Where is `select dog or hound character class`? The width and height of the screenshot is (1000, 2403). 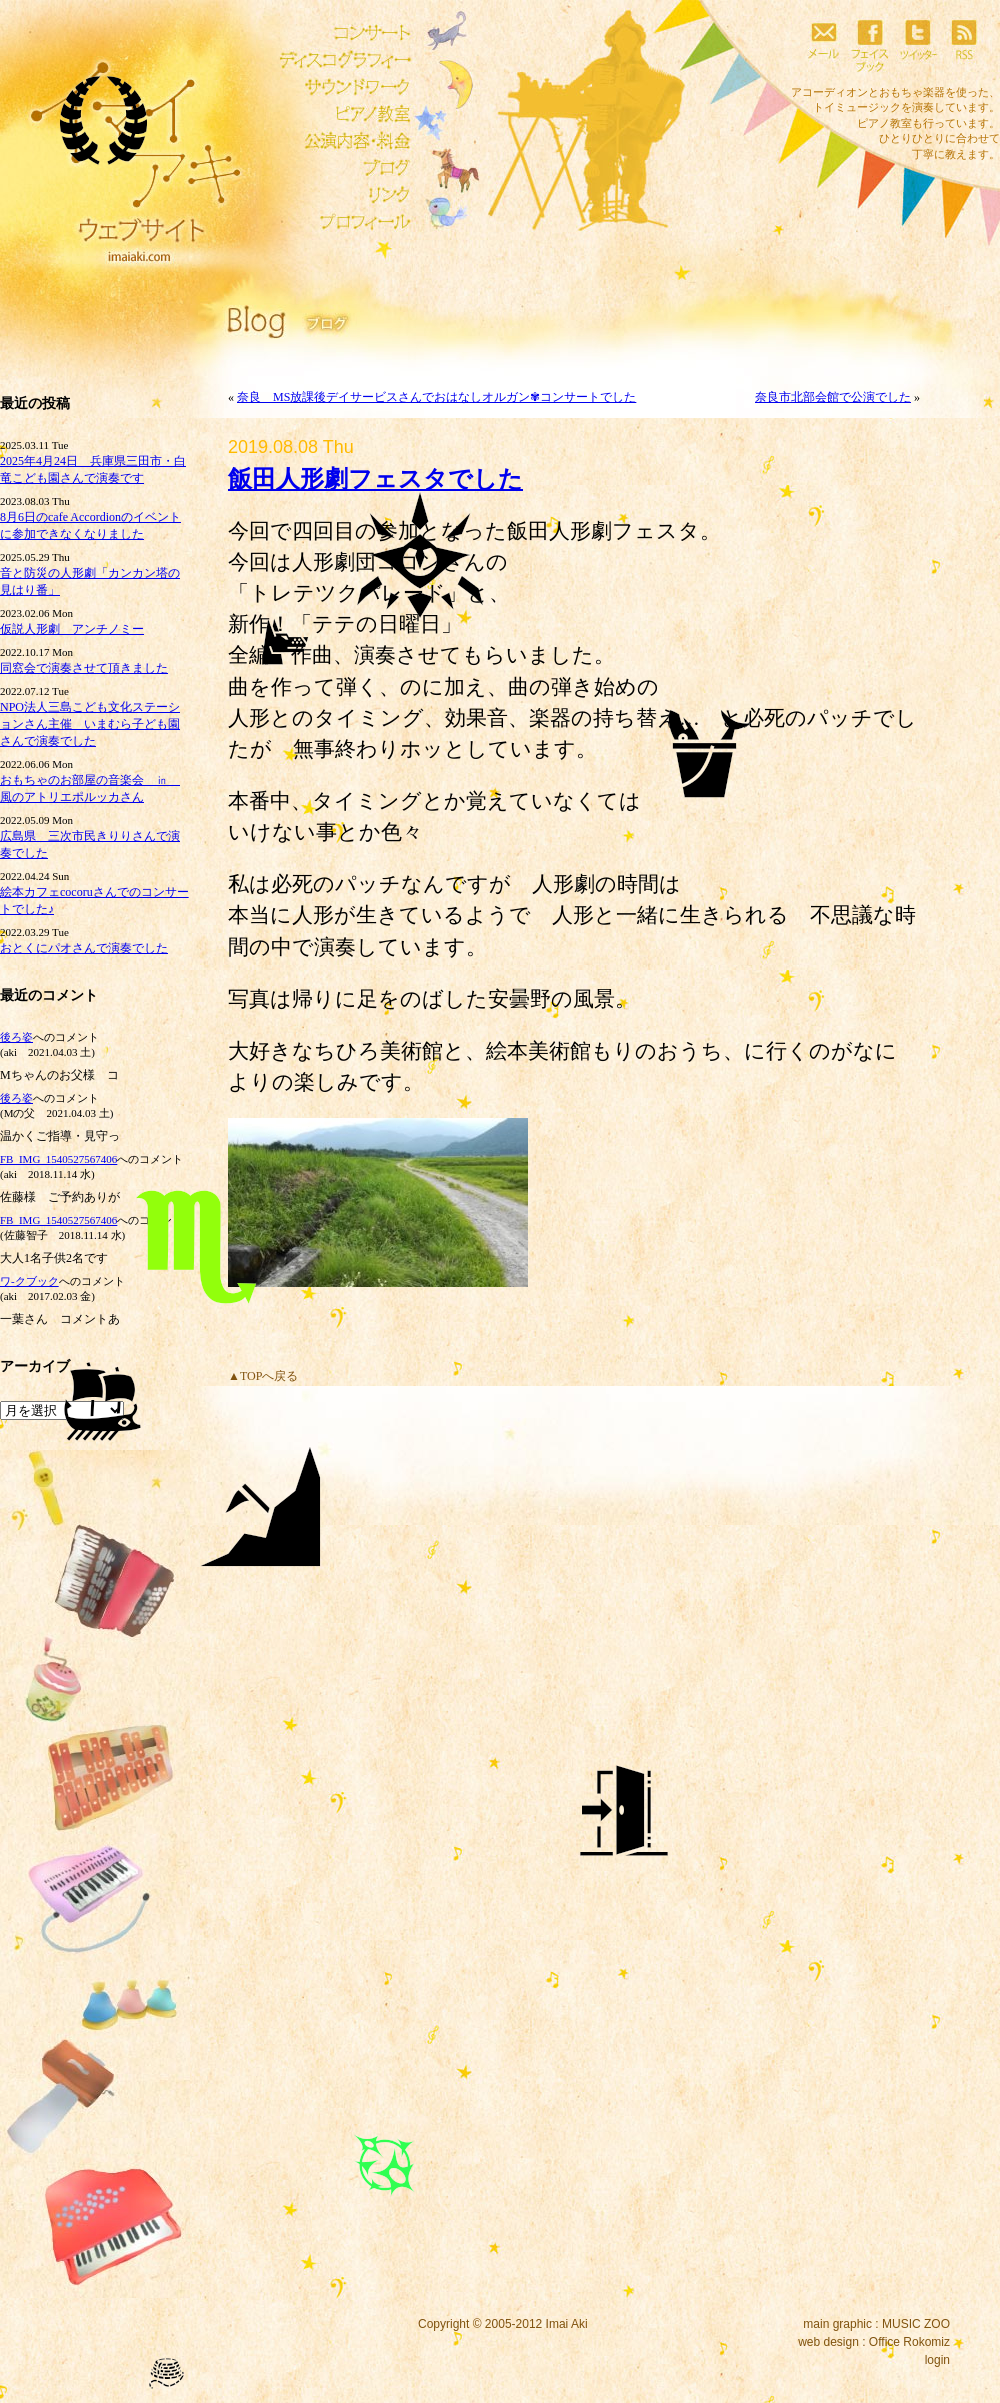
select dog or hound character class is located at coordinates (285, 641).